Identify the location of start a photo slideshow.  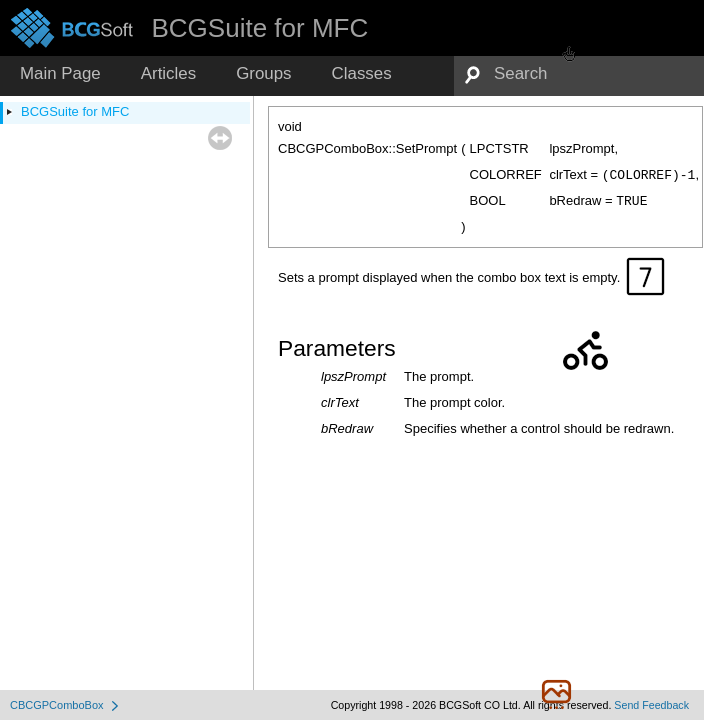
(556, 694).